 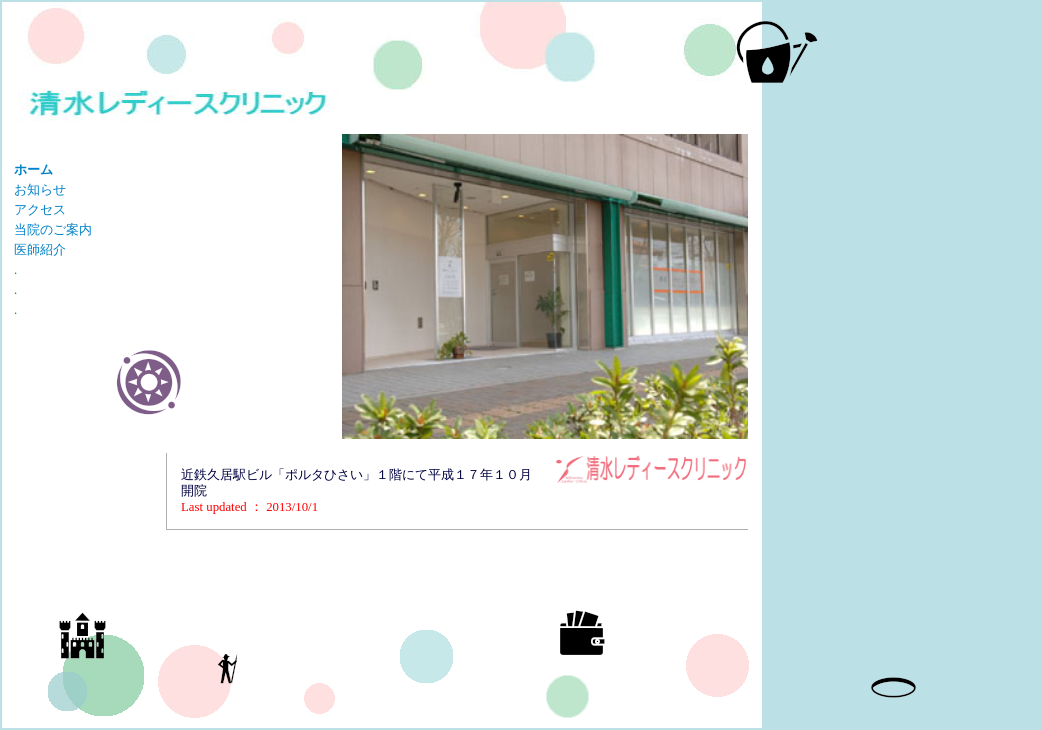 I want to click on indicates a pit or trap hazard in gameplay, so click(x=893, y=687).